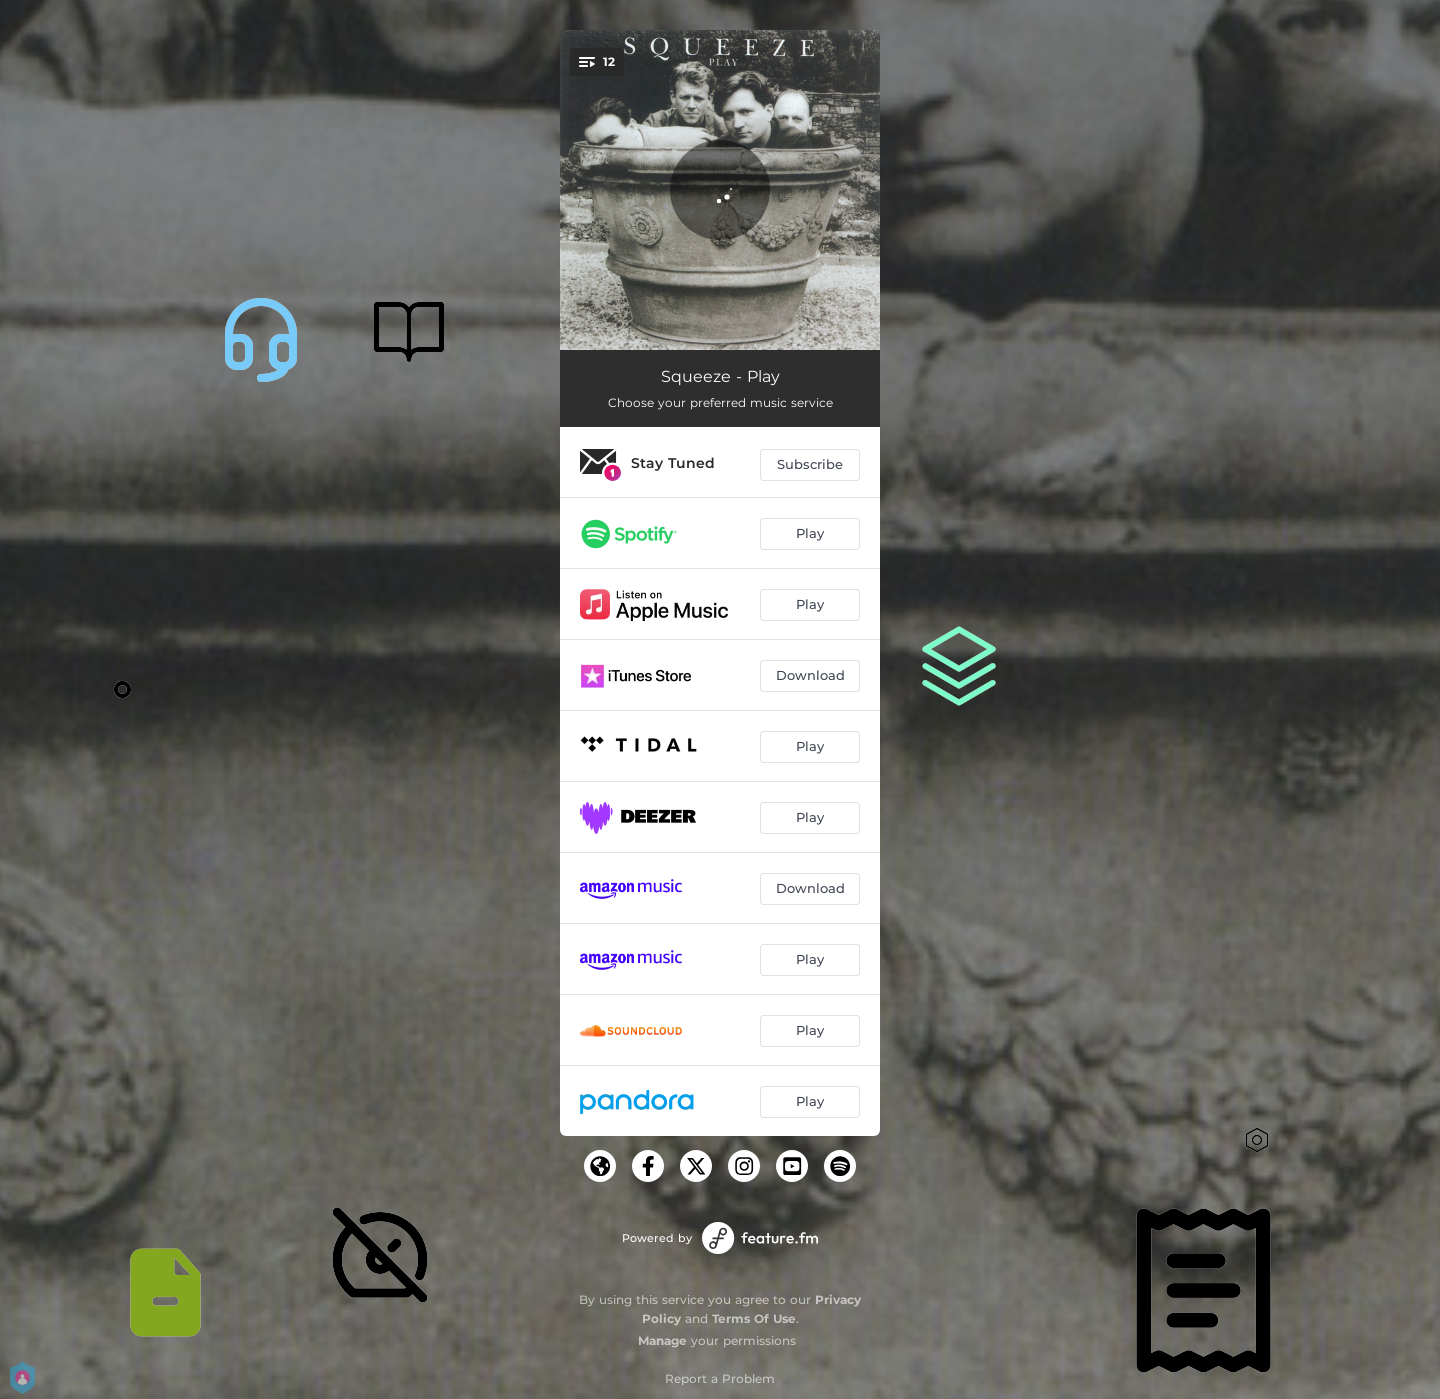 This screenshot has height=1399, width=1440. I want to click on remove or delete a file, so click(165, 1292).